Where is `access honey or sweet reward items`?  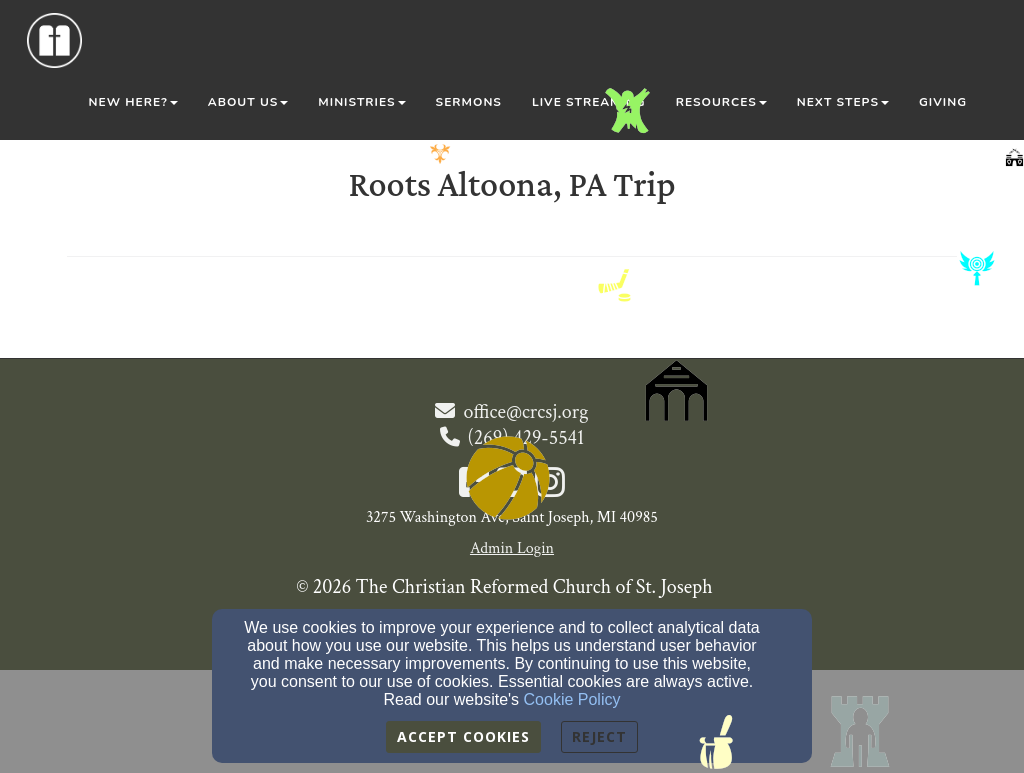
access honey or sweet reward items is located at coordinates (717, 742).